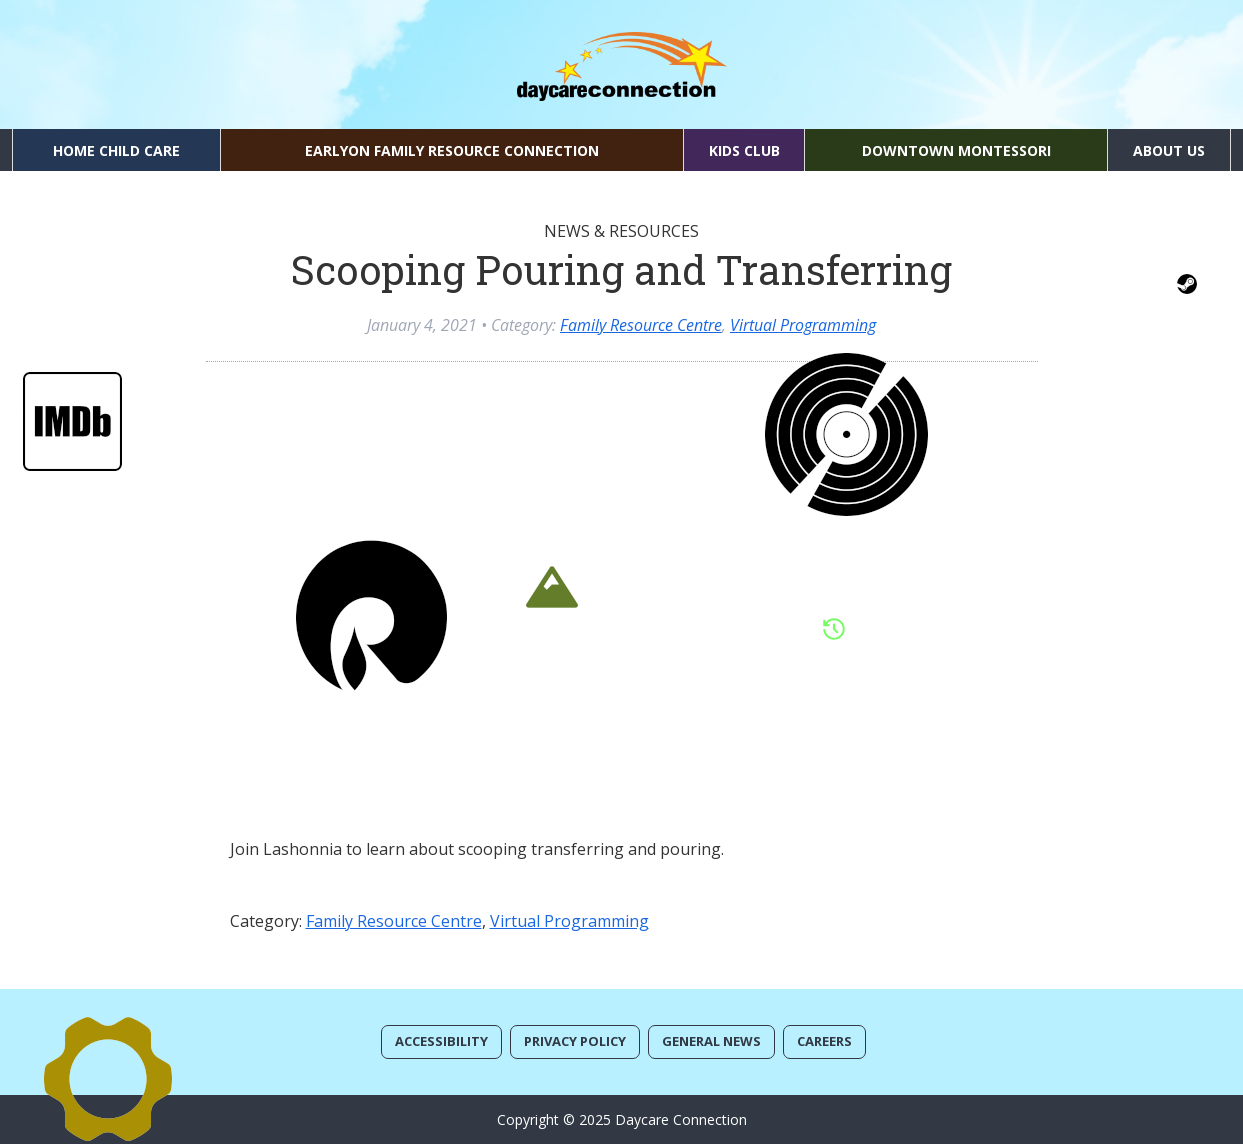 This screenshot has height=1144, width=1243. What do you see at coordinates (834, 629) in the screenshot?
I see `view history or recent activity` at bounding box center [834, 629].